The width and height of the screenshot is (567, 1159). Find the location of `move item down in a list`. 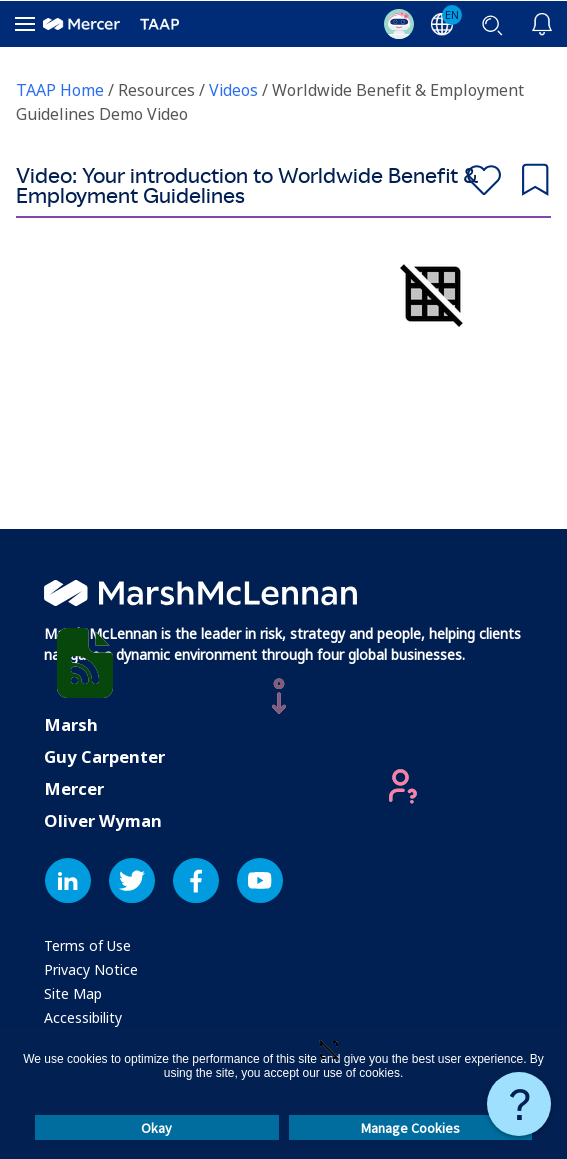

move item down in a list is located at coordinates (279, 696).